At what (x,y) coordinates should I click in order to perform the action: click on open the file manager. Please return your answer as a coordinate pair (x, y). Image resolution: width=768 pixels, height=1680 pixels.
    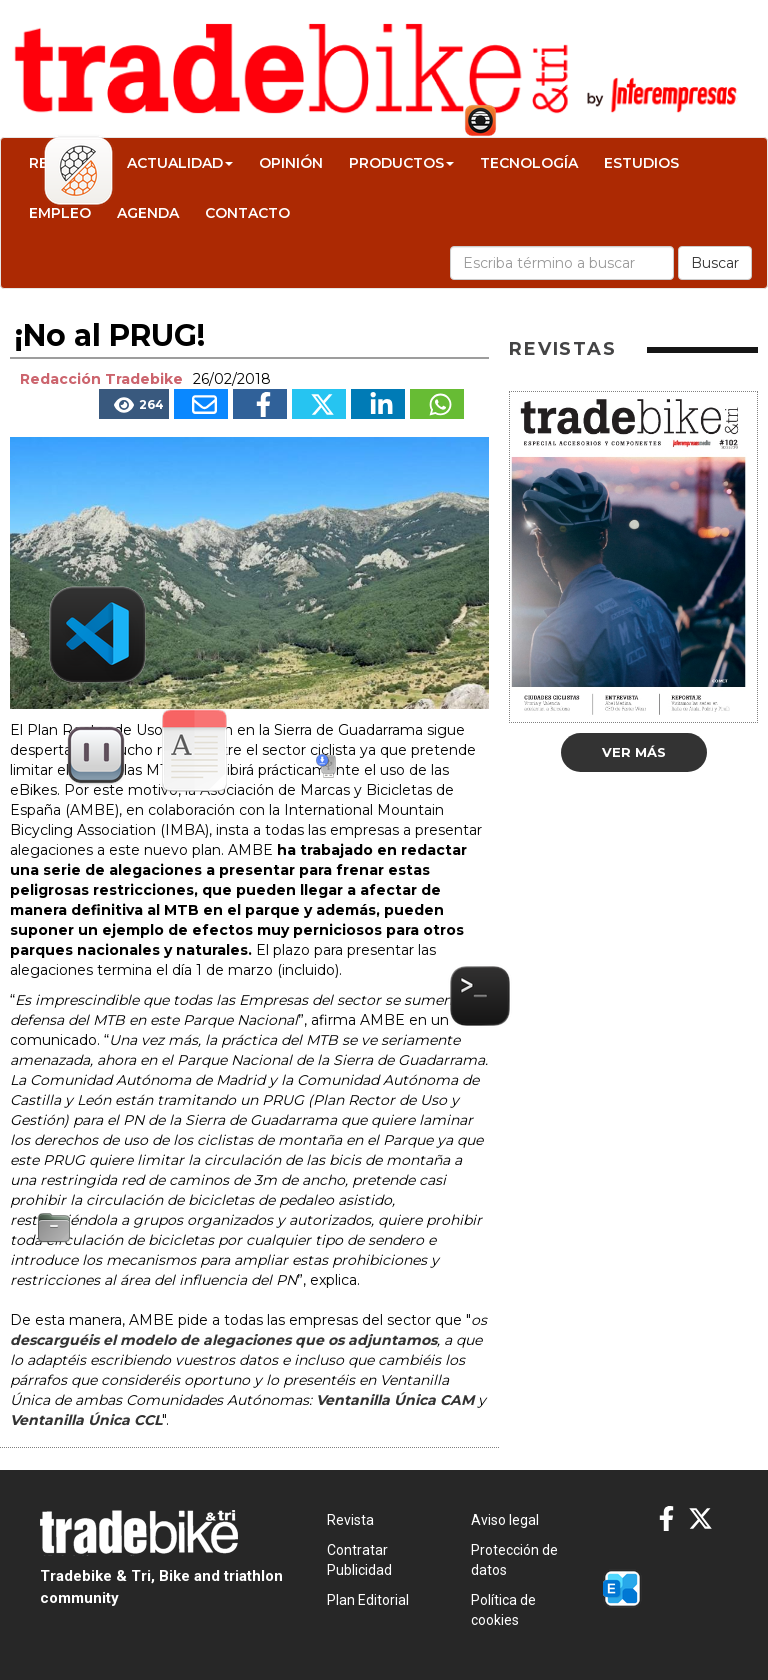
    Looking at the image, I should click on (54, 1227).